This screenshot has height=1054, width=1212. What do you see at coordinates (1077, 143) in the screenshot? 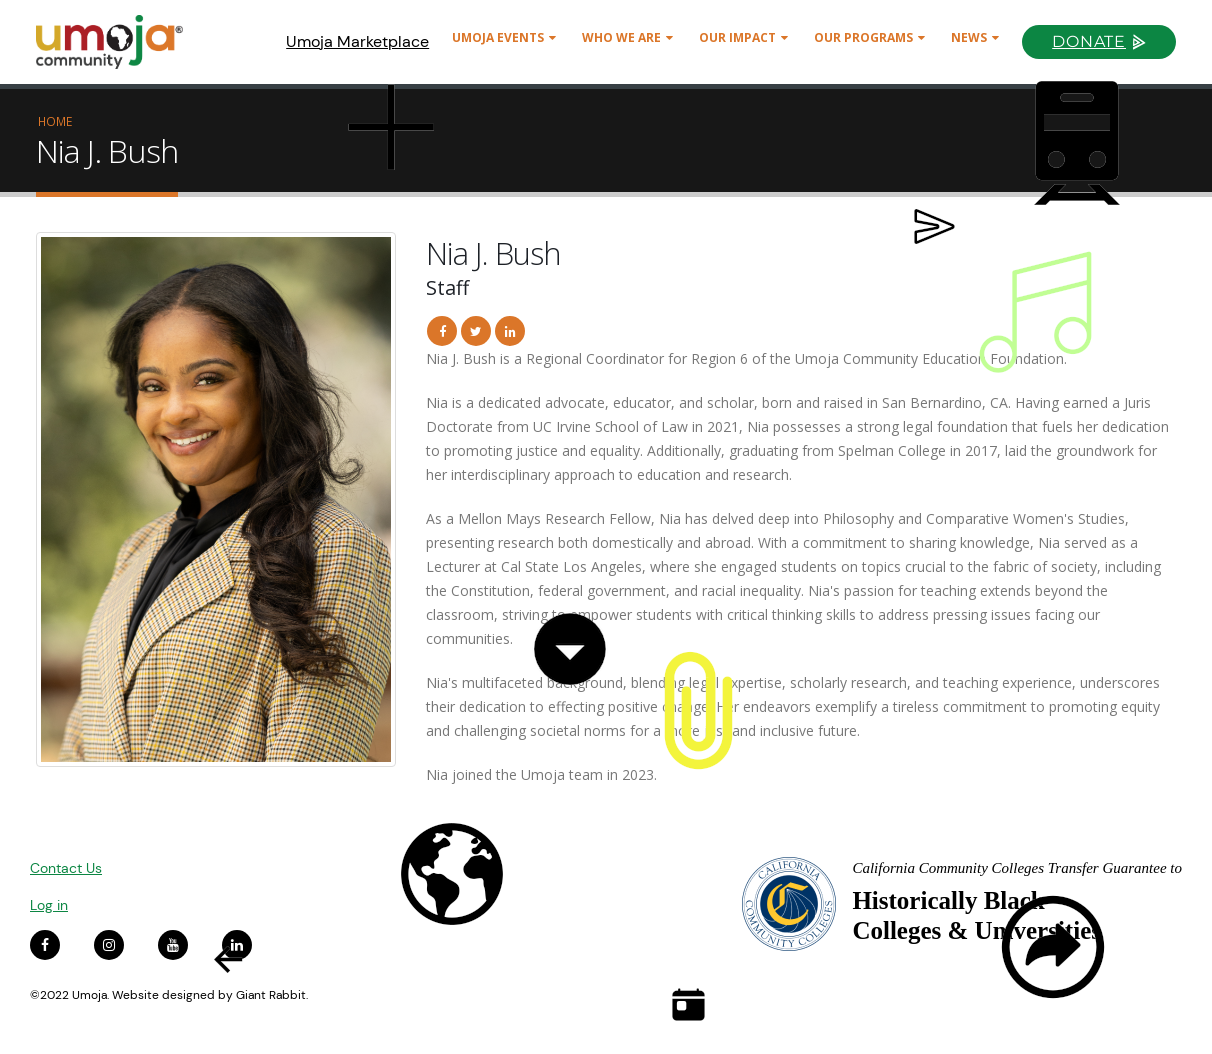
I see `view subway or metro transit options` at bounding box center [1077, 143].